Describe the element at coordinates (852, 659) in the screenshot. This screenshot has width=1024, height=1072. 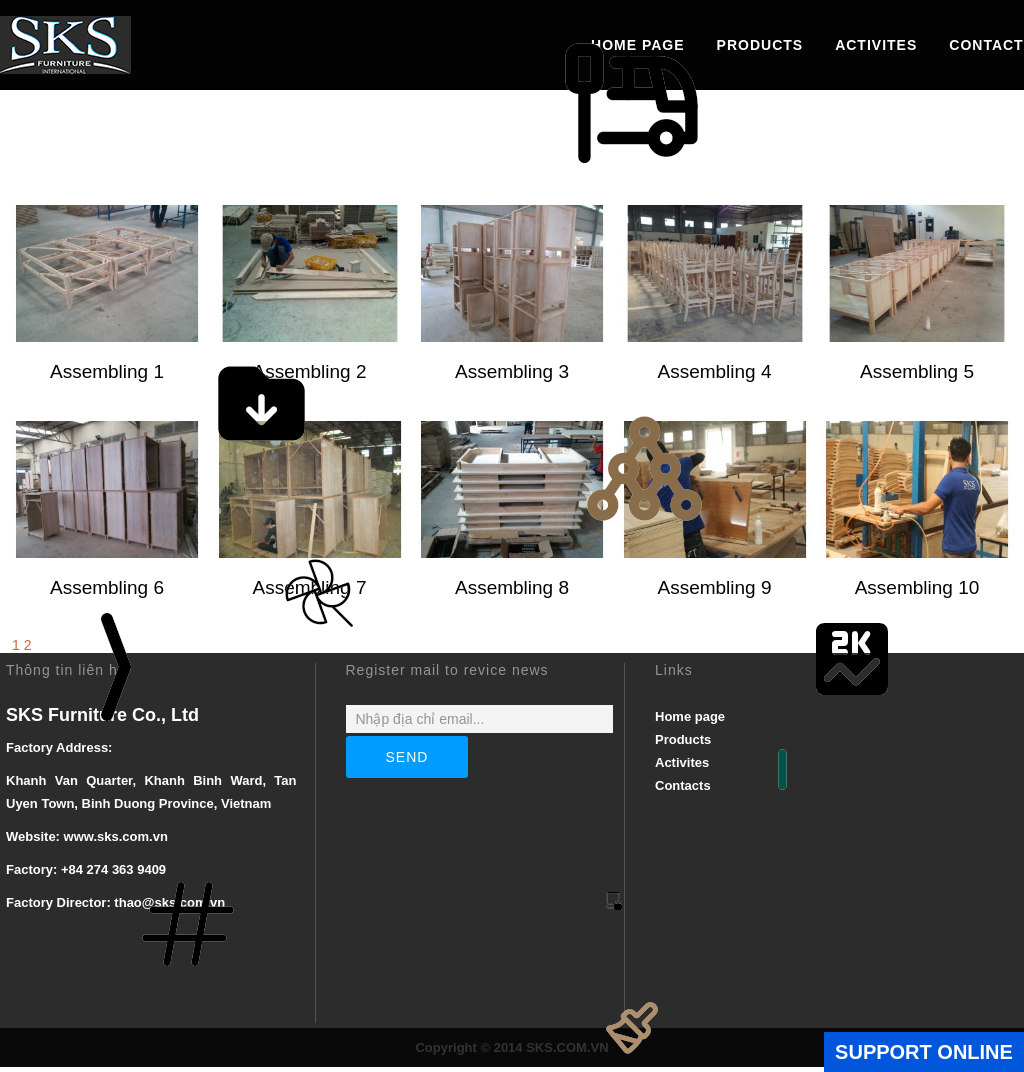
I see `view score or performance metrics` at that location.